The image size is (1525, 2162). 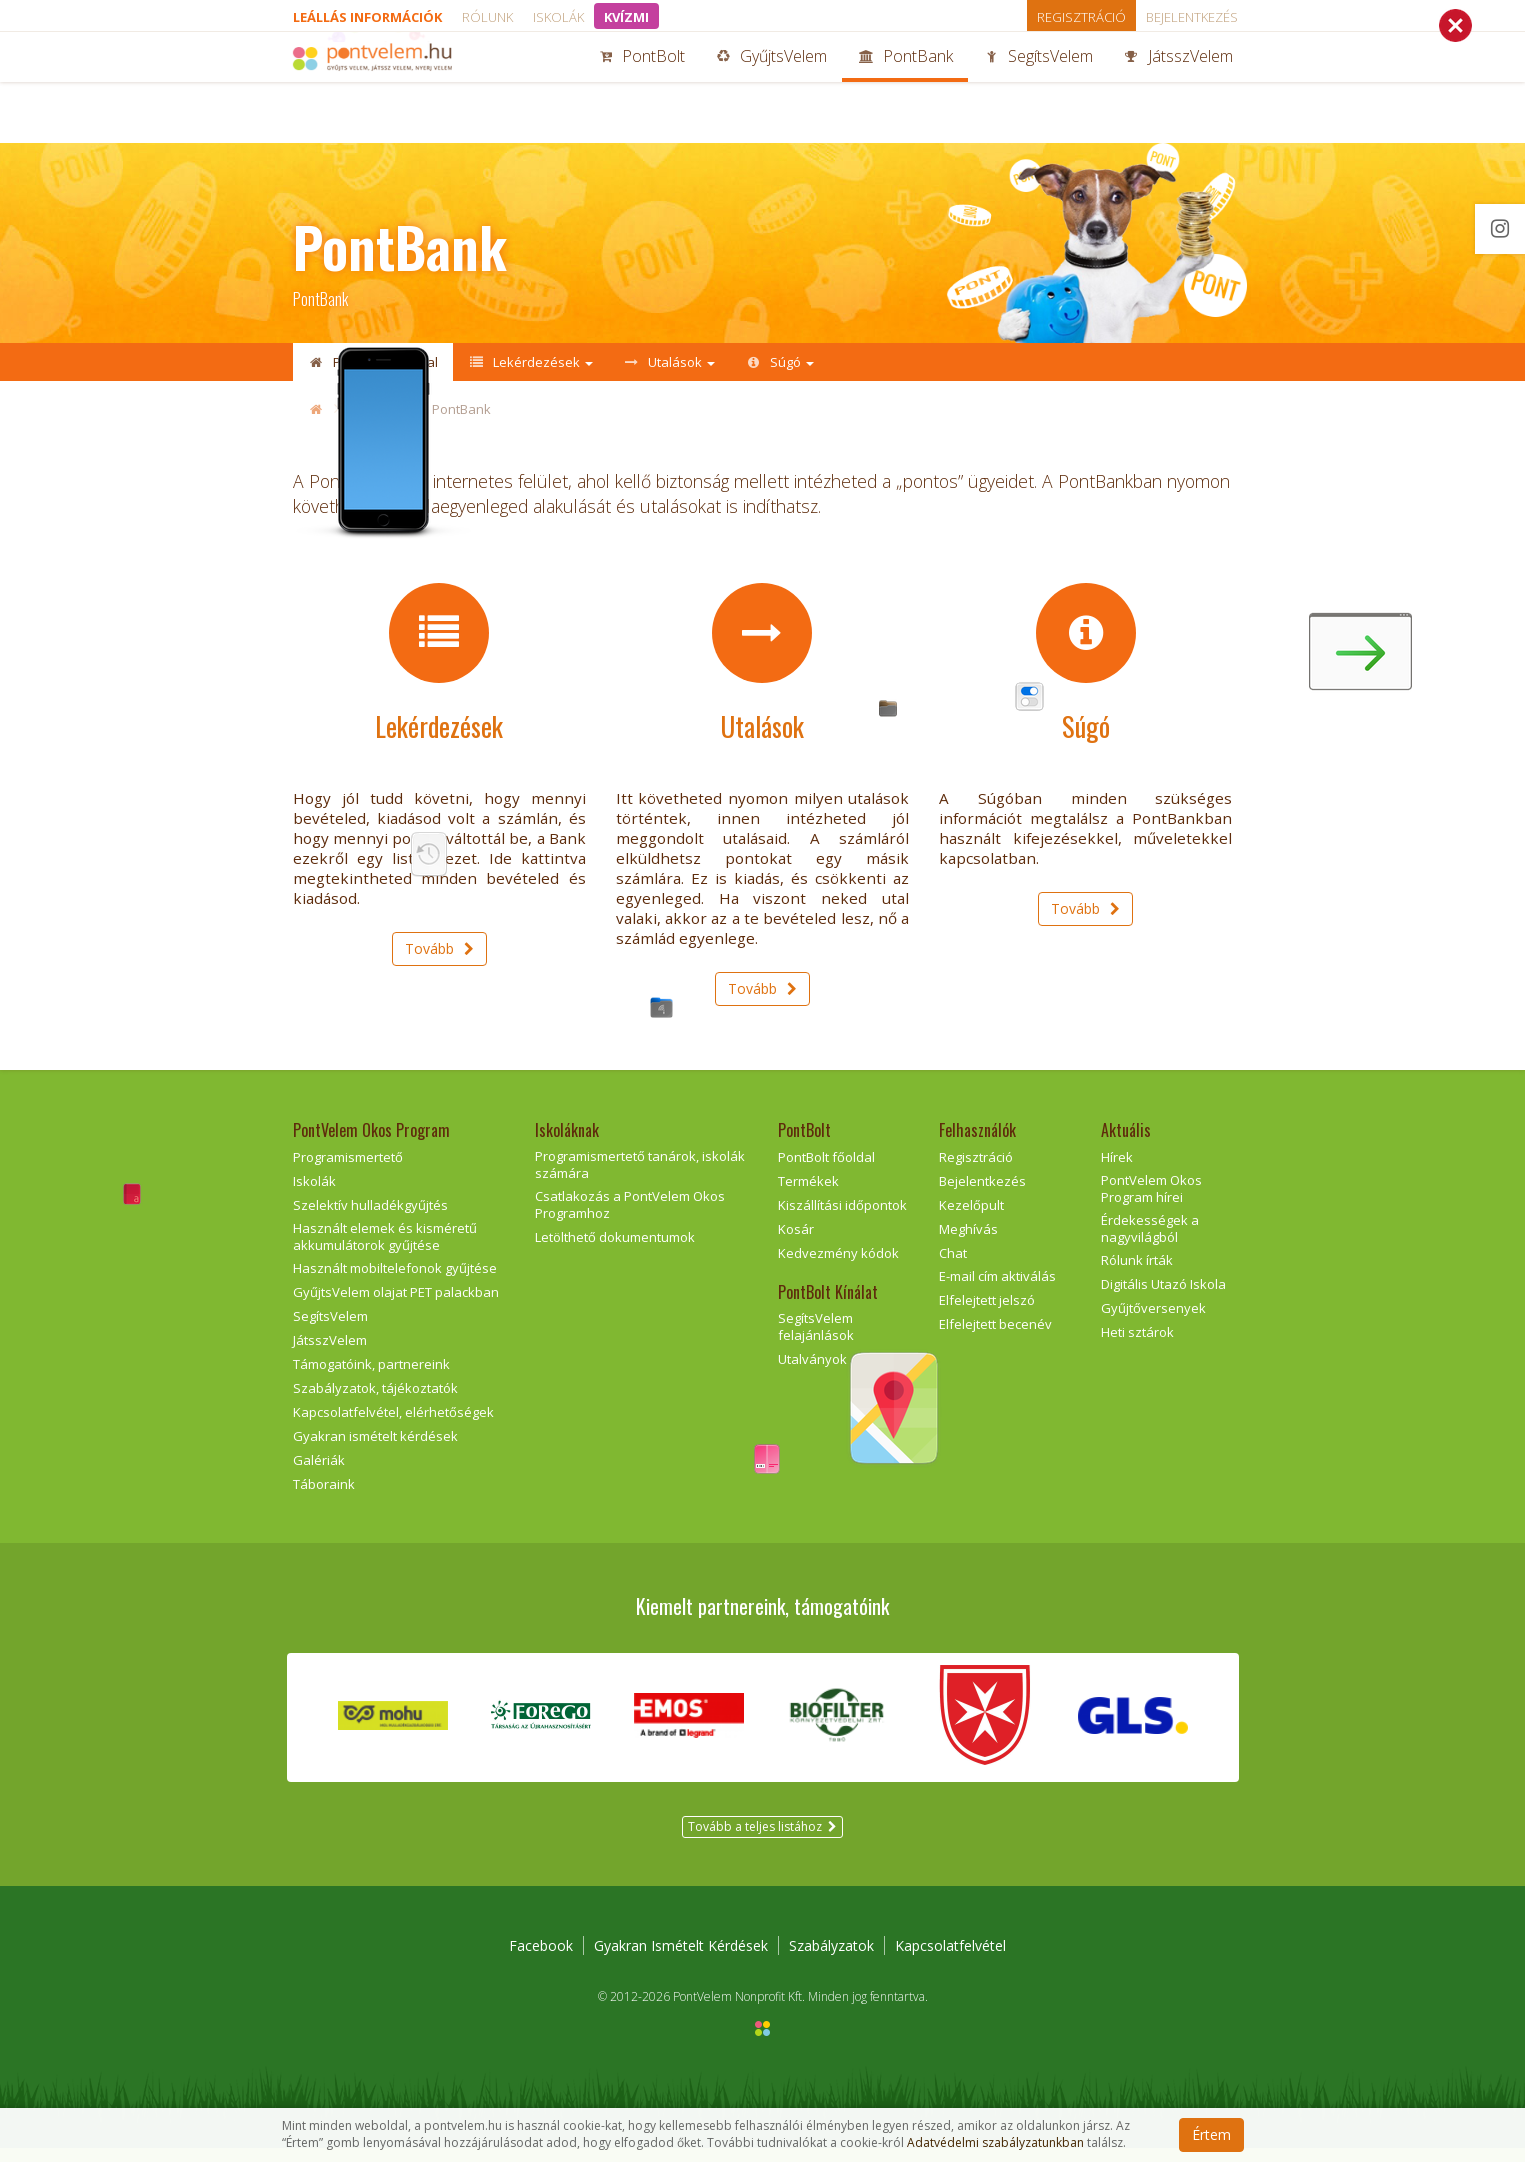 I want to click on move window to another display or position, so click(x=1360, y=651).